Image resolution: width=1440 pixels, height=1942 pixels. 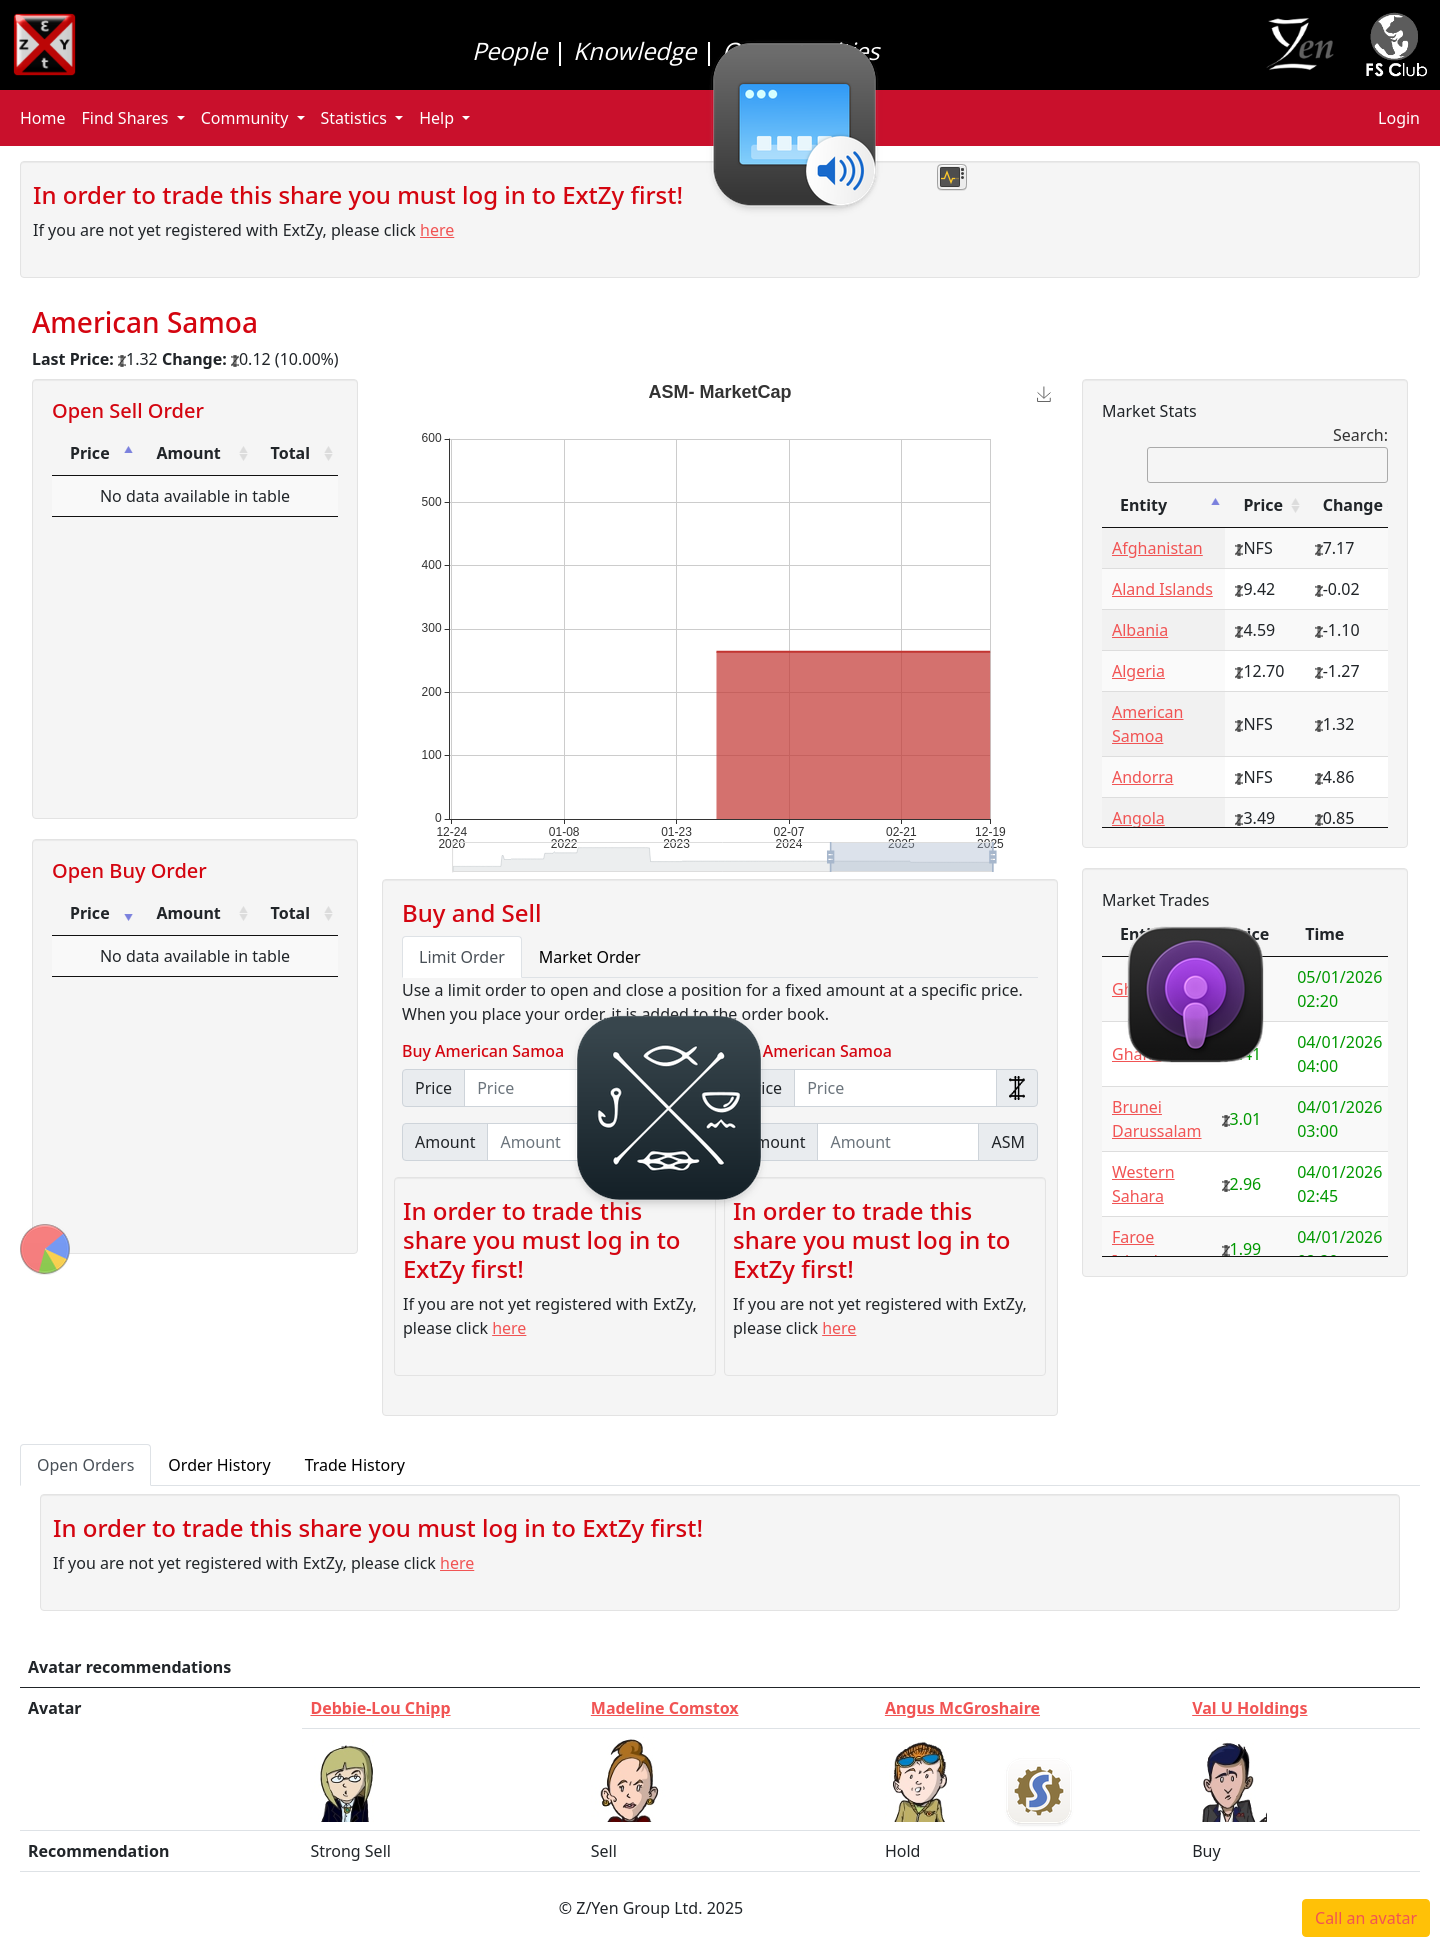 What do you see at coordinates (794, 124) in the screenshot?
I see `open mpd music player daemon app` at bounding box center [794, 124].